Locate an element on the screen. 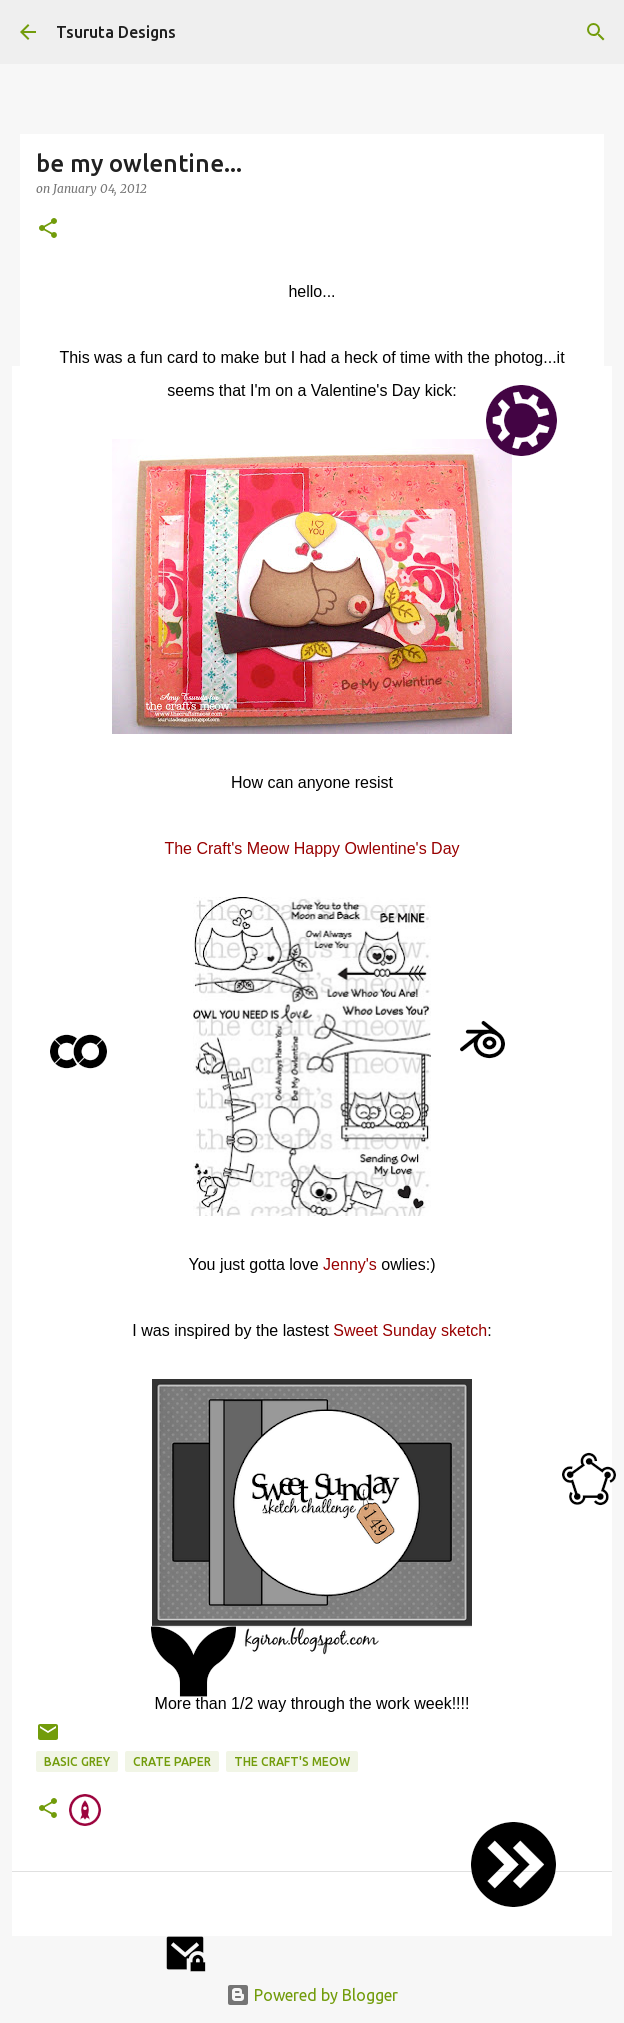  kubuntu linux distribution logo is located at coordinates (521, 420).